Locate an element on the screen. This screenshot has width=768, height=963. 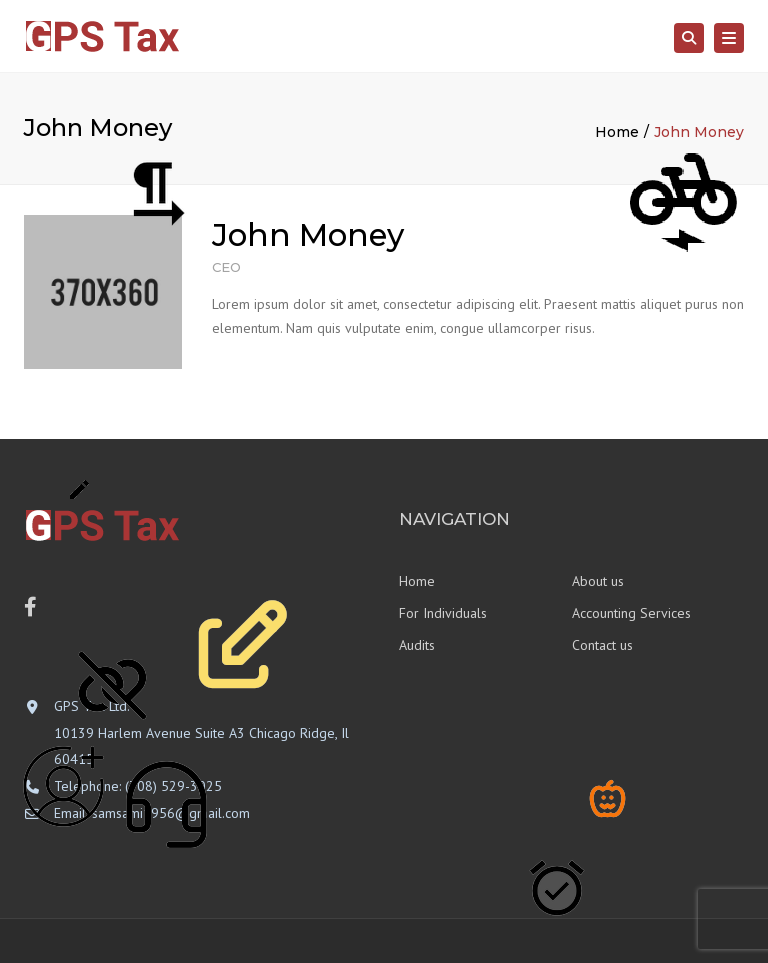
add a new user or contact is located at coordinates (63, 786).